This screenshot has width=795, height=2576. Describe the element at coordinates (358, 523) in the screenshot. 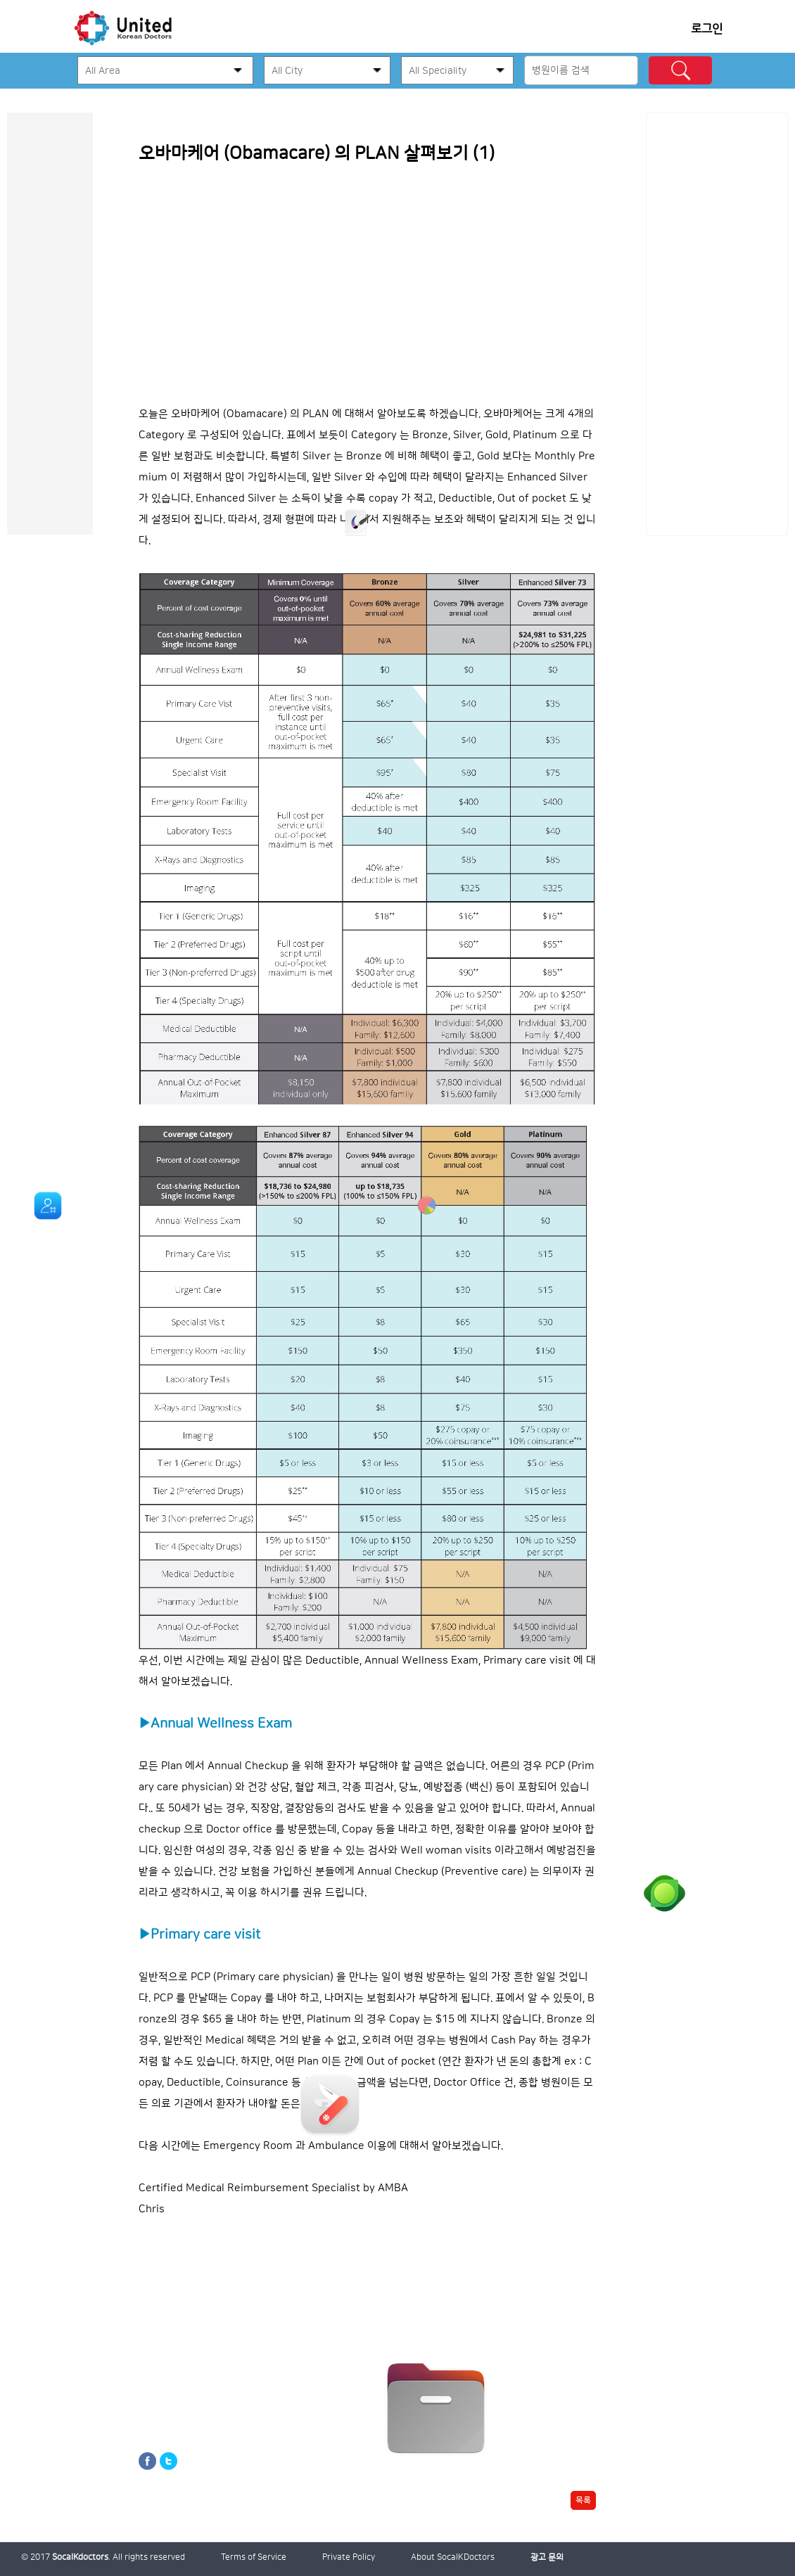

I see `create a new application or software project` at that location.